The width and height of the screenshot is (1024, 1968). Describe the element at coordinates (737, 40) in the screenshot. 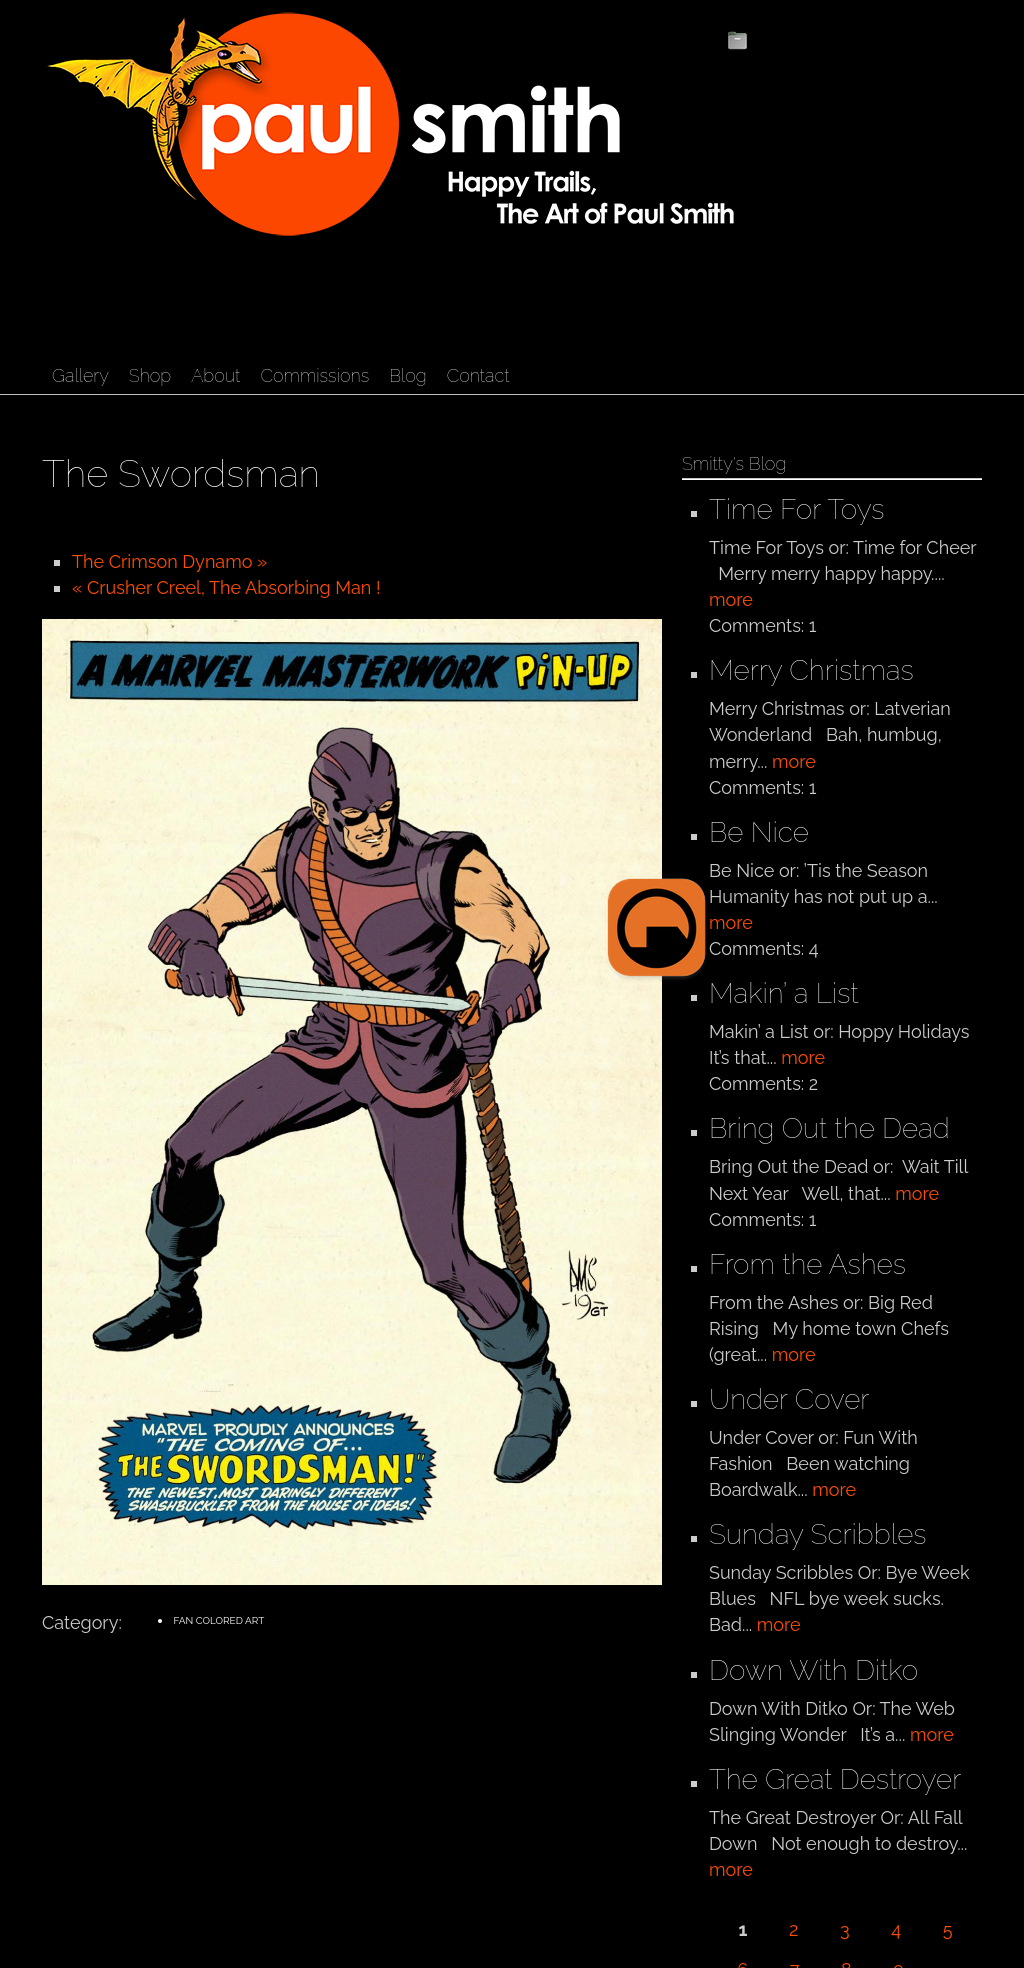

I see `open the file manager application` at that location.